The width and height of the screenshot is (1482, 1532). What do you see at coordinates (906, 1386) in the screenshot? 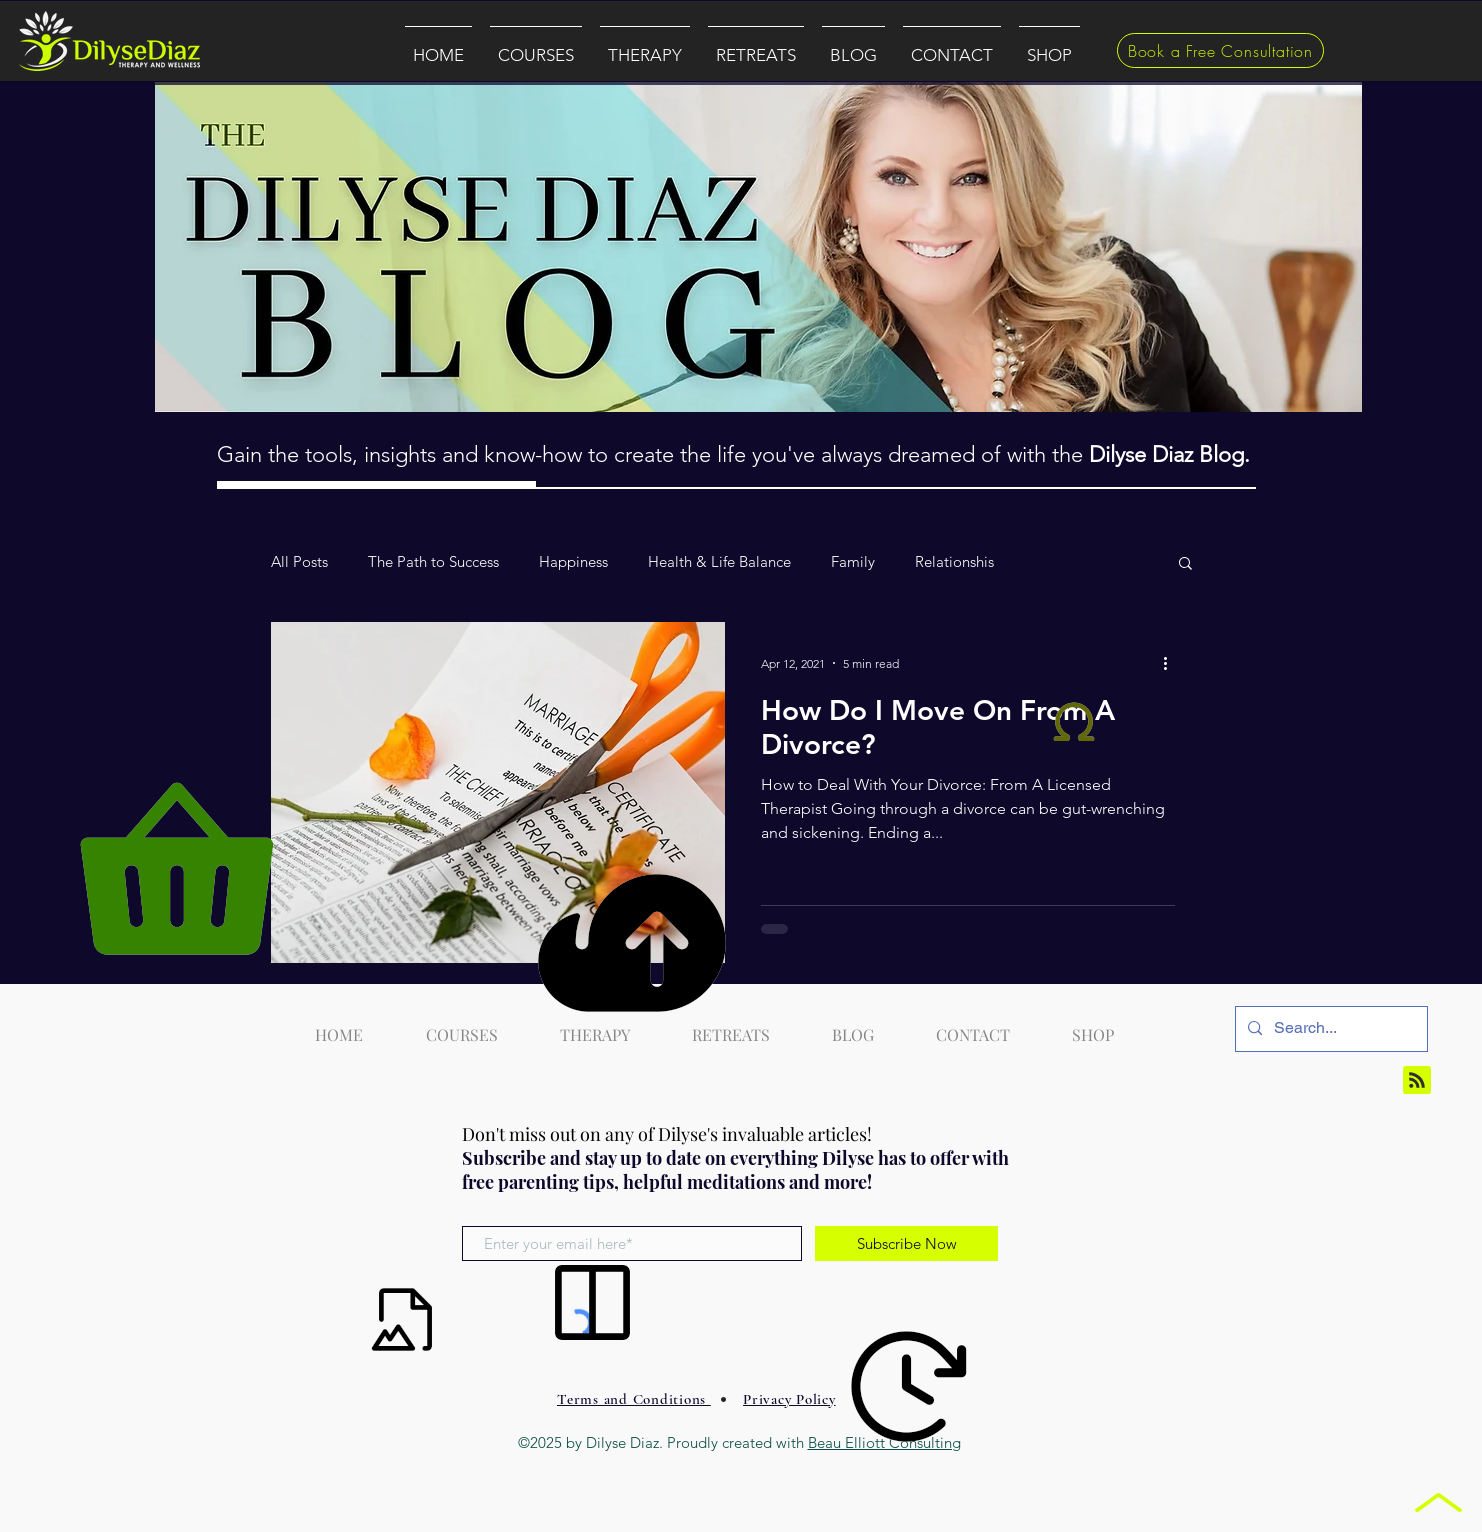
I see `restore to a previous version` at bounding box center [906, 1386].